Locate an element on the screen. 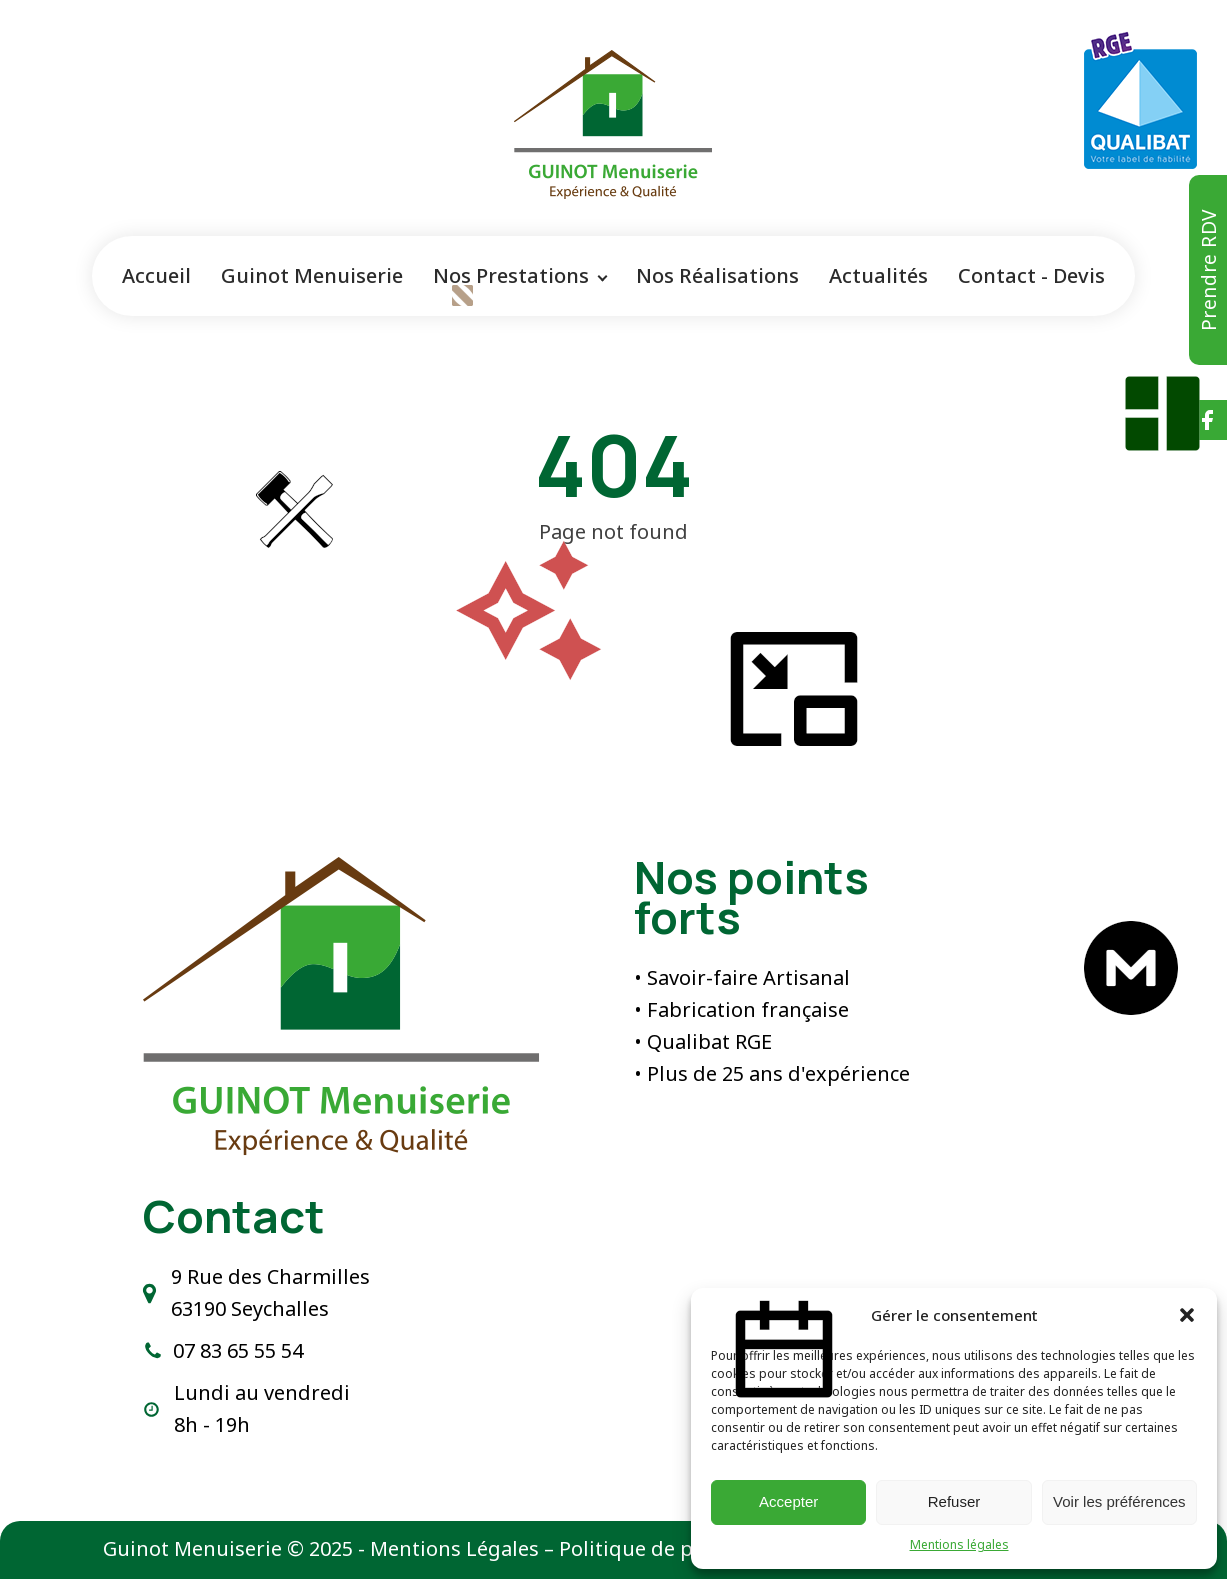 This screenshot has width=1227, height=1579. enable picture-in-picture mode is located at coordinates (794, 689).